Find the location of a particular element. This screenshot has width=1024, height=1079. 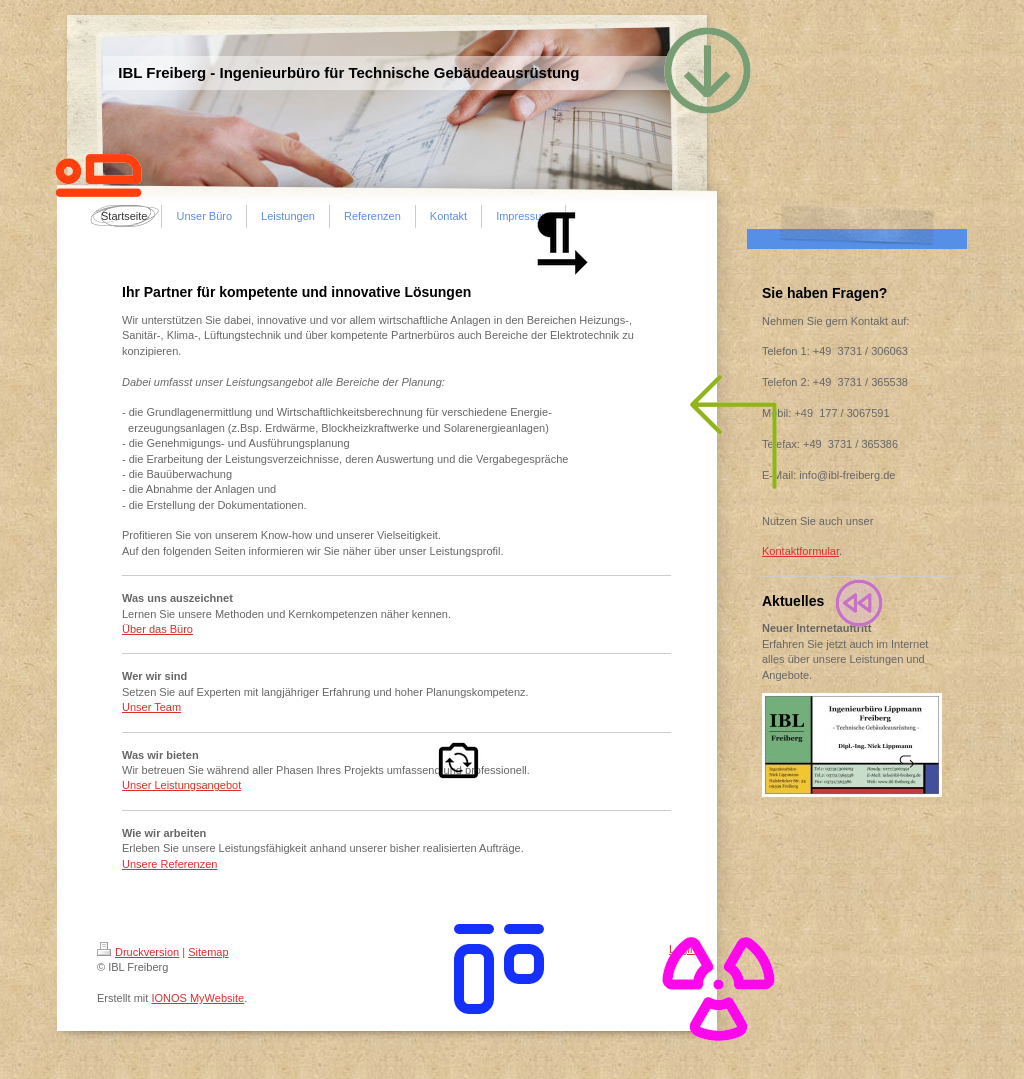

download a file or resource is located at coordinates (707, 70).